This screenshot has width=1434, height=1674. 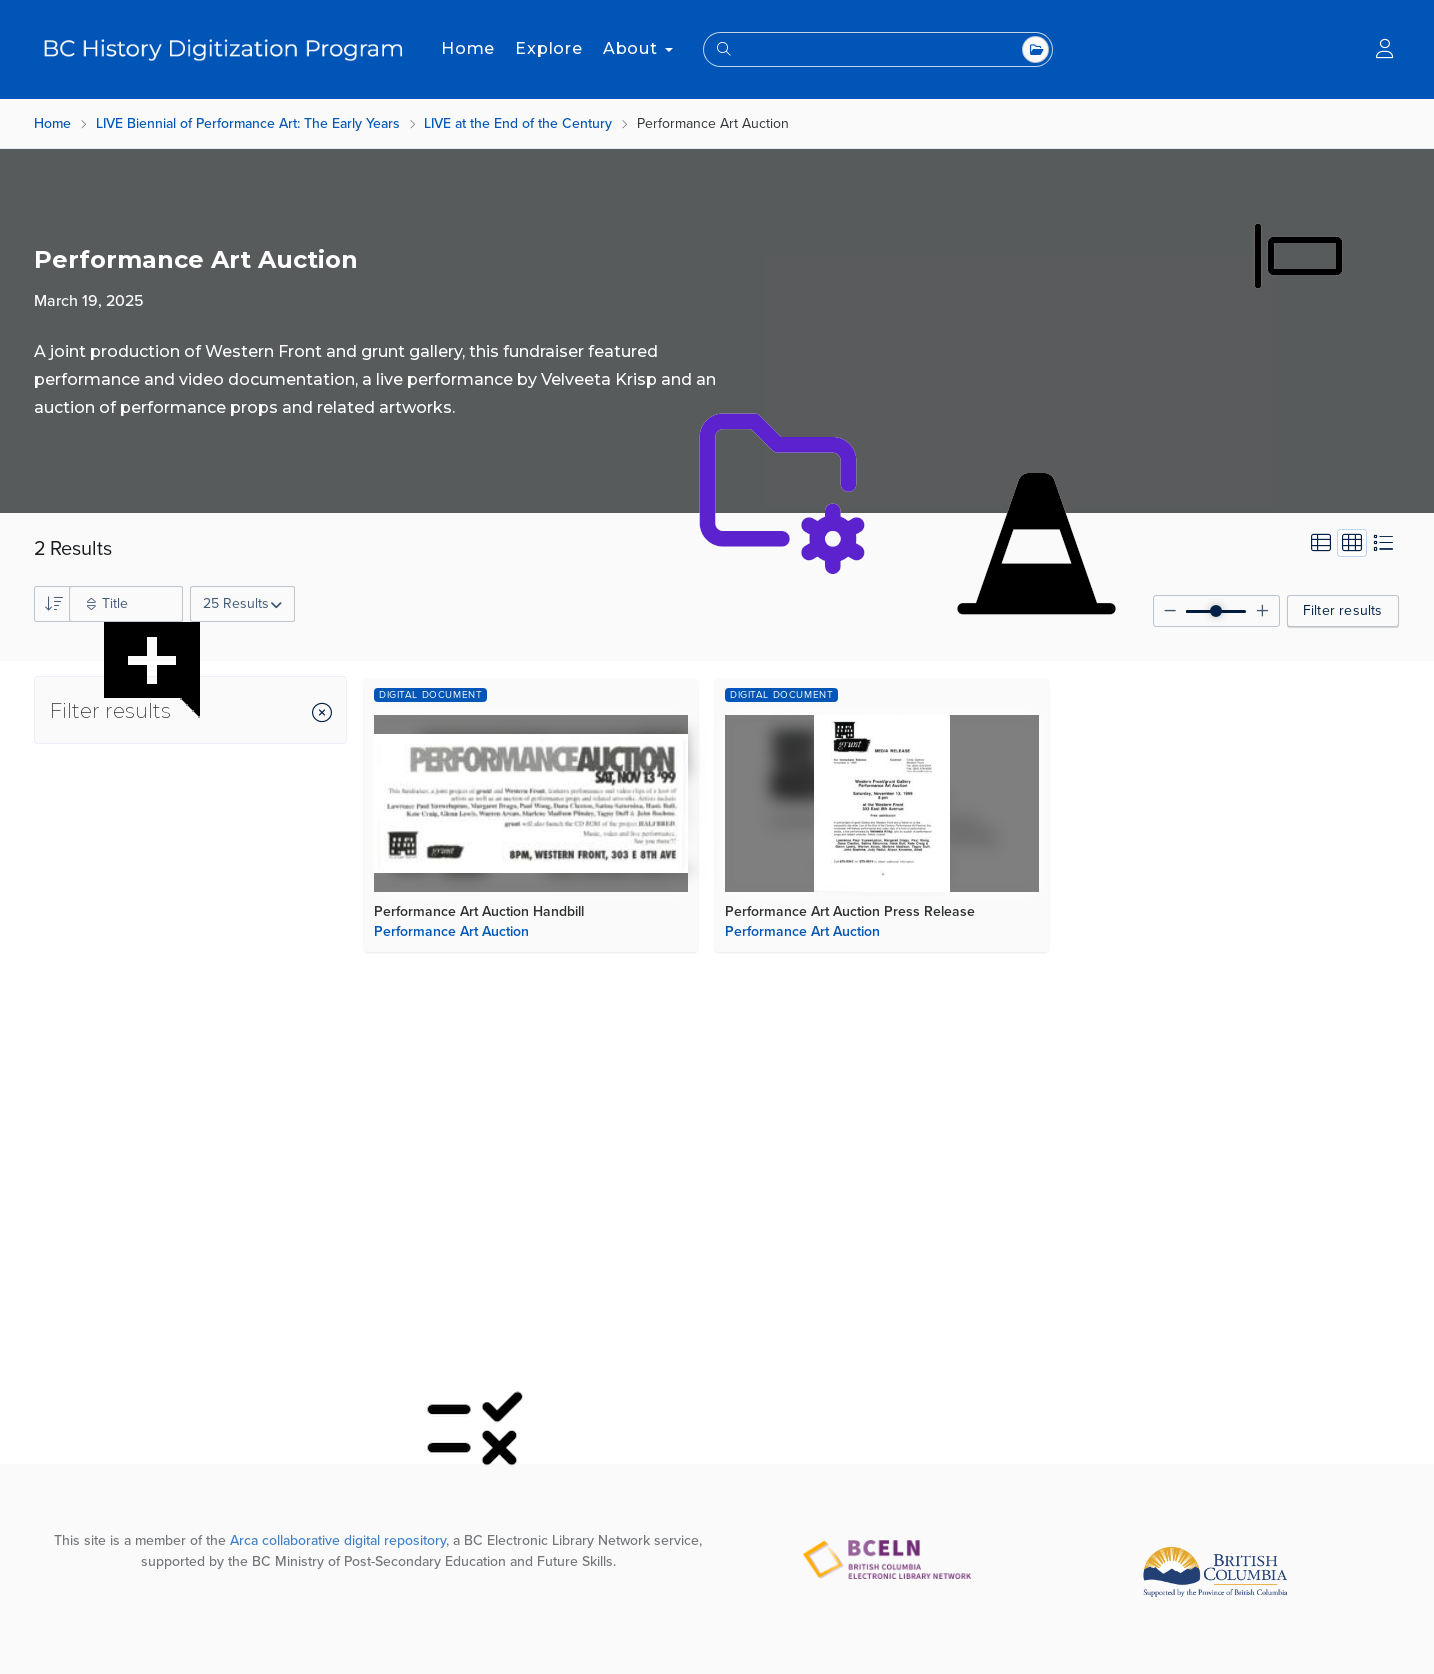 What do you see at coordinates (475, 1428) in the screenshot?
I see `review items with pass/fail status` at bounding box center [475, 1428].